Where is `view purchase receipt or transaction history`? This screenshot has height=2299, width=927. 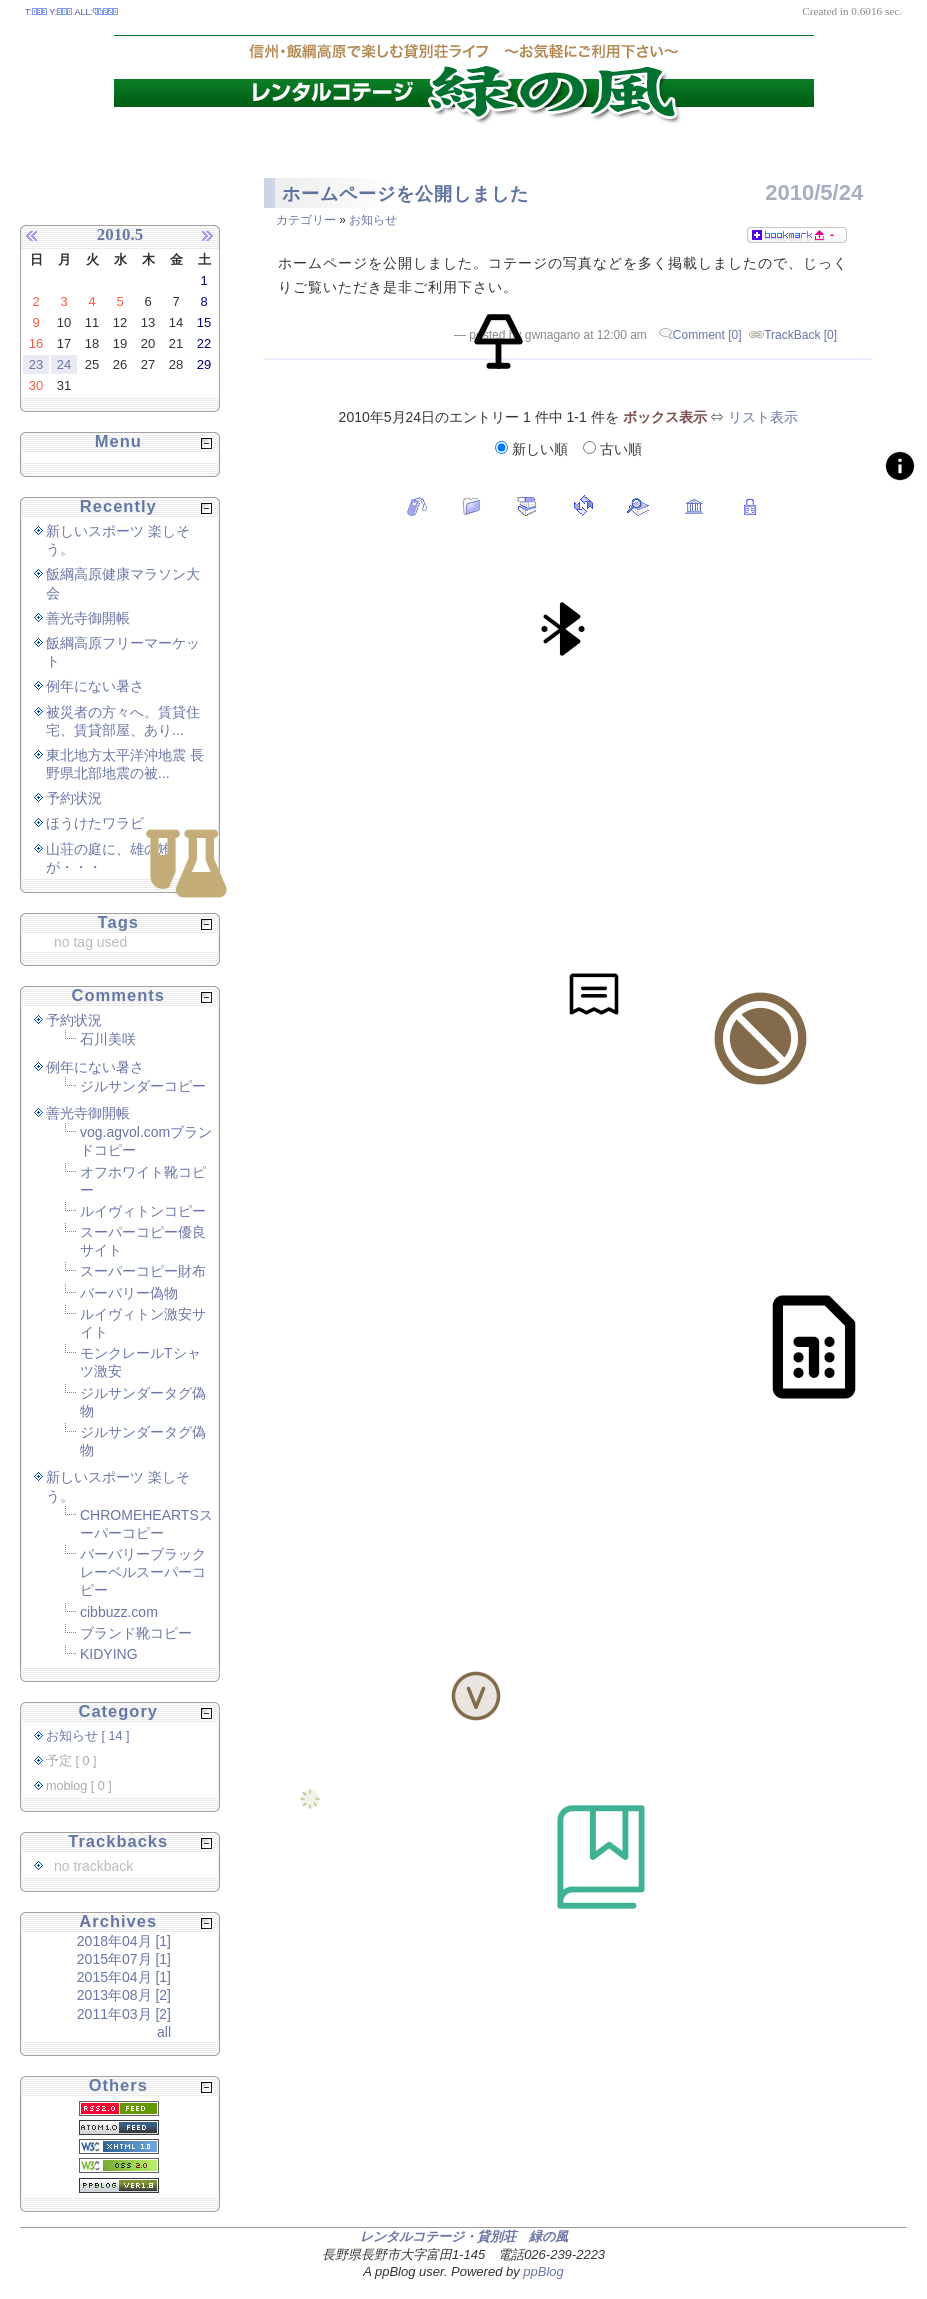
view purchase receipt or transaction history is located at coordinates (594, 994).